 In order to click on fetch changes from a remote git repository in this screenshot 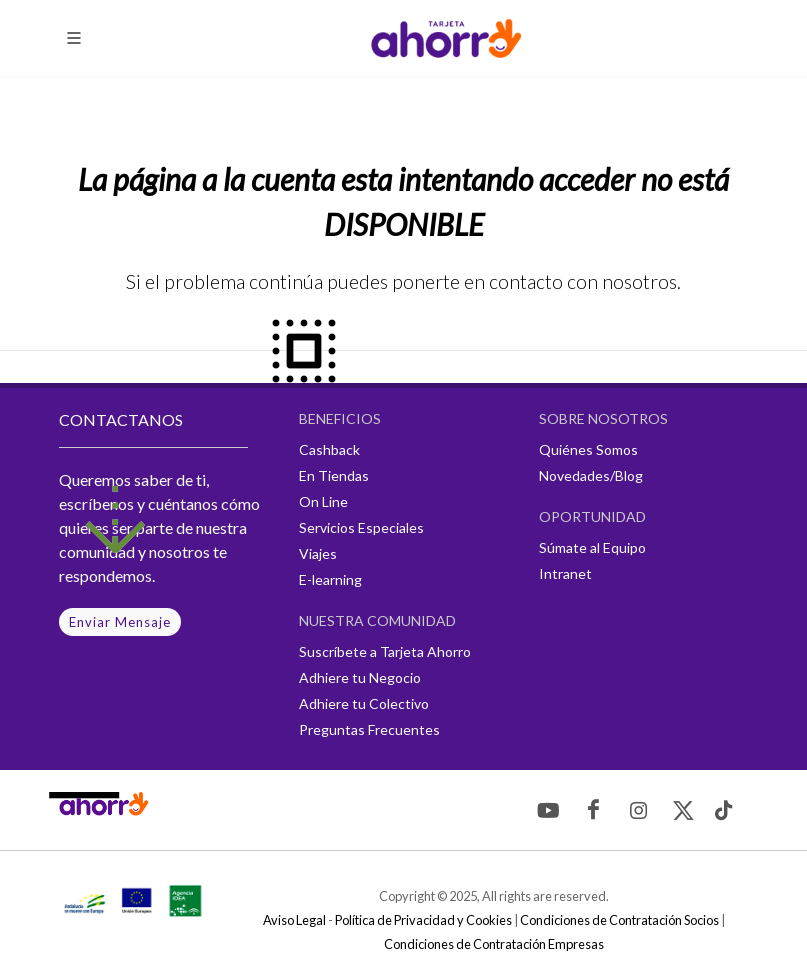, I will do `click(112, 519)`.